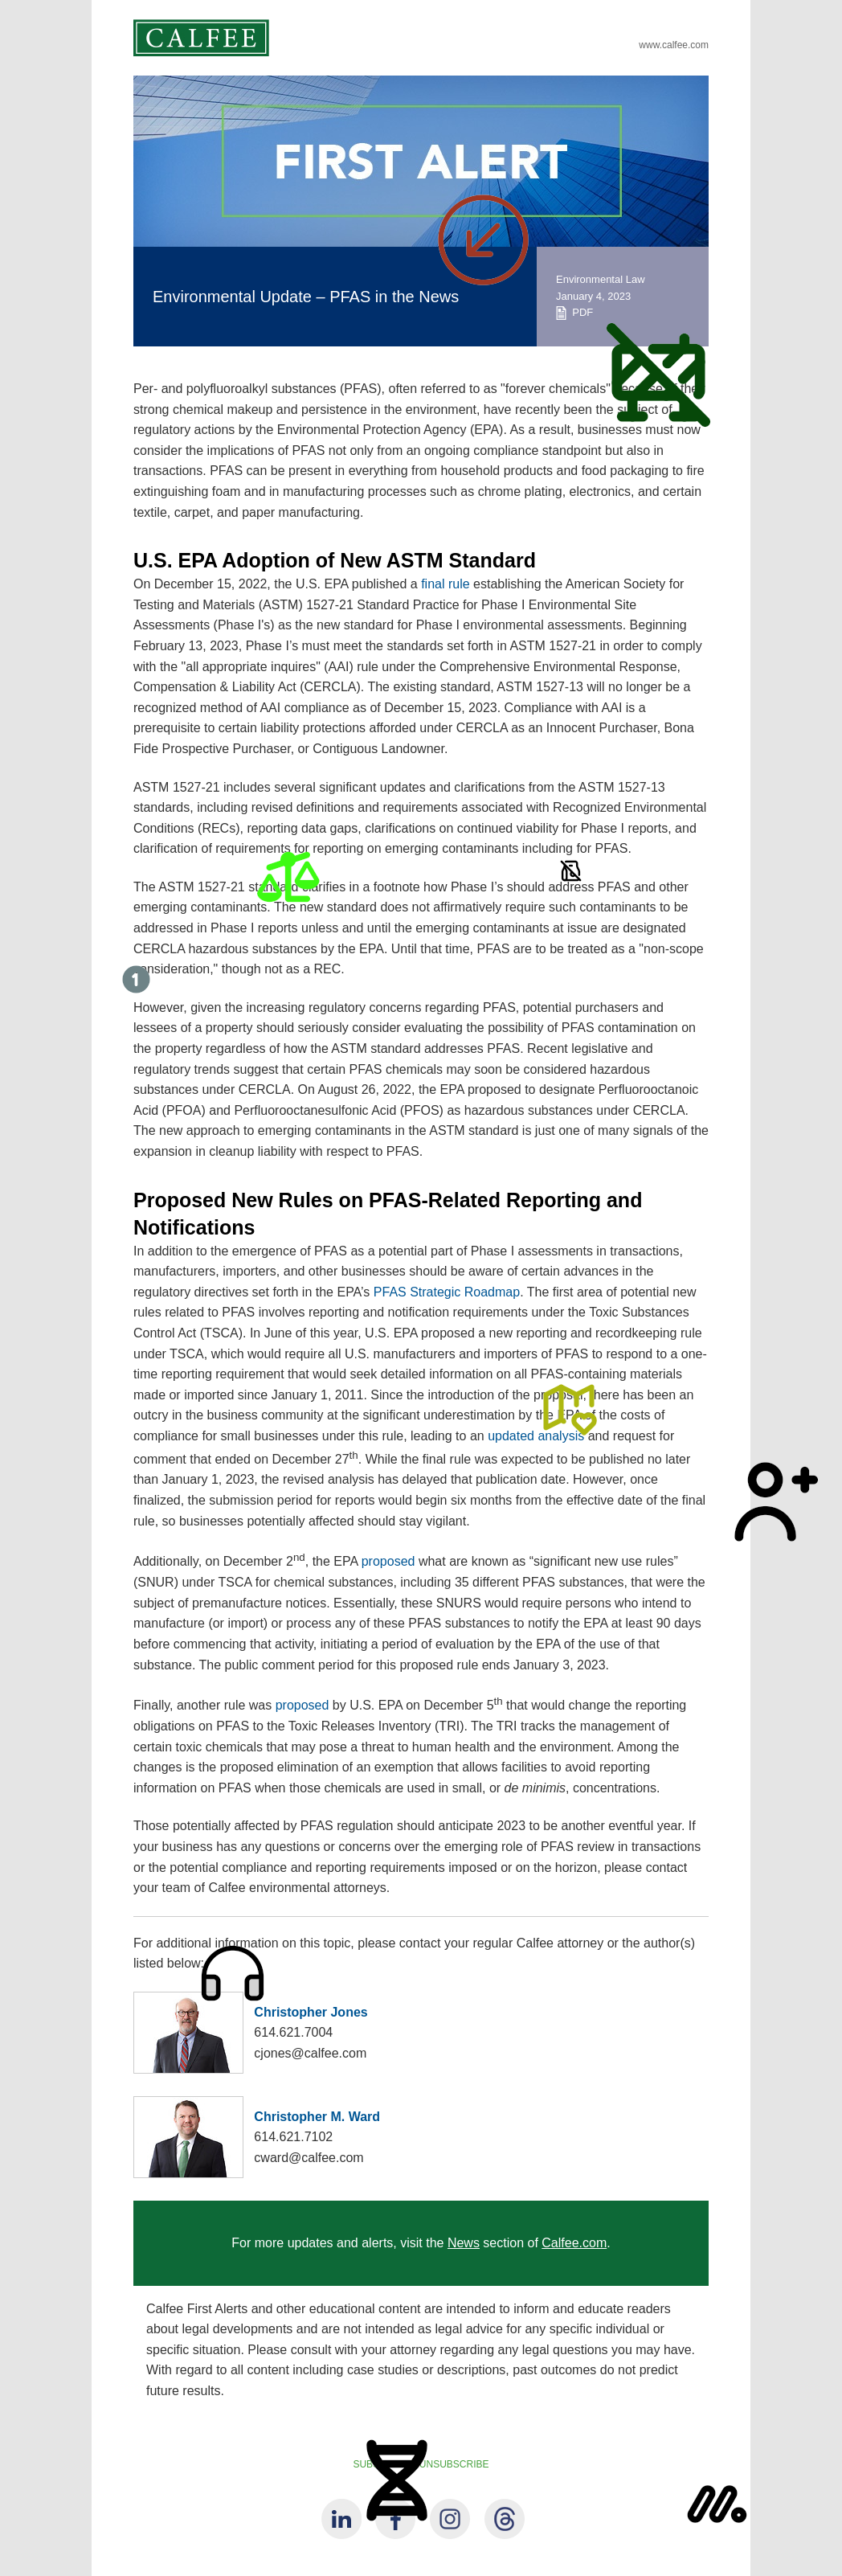  I want to click on view favorite locations on map, so click(569, 1407).